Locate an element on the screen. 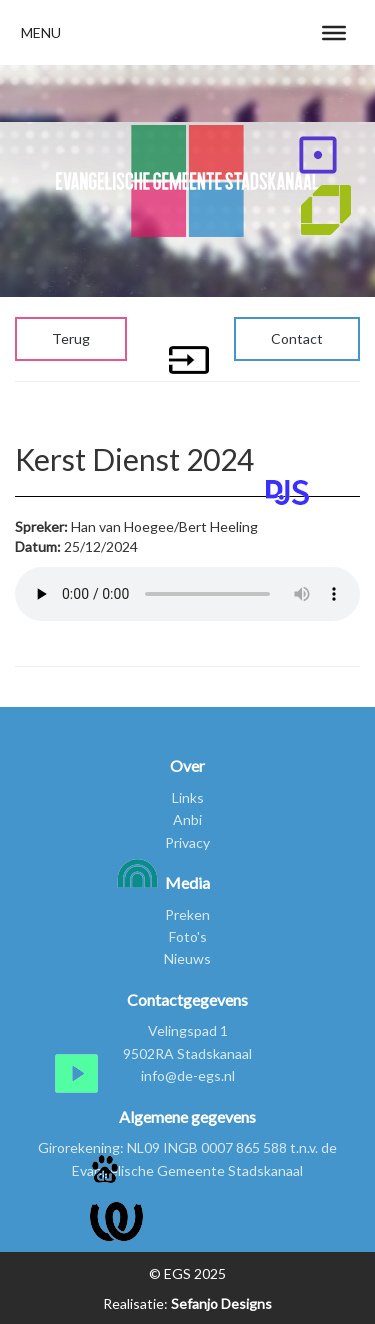 The image size is (375, 1324). typer app logo is located at coordinates (189, 360).